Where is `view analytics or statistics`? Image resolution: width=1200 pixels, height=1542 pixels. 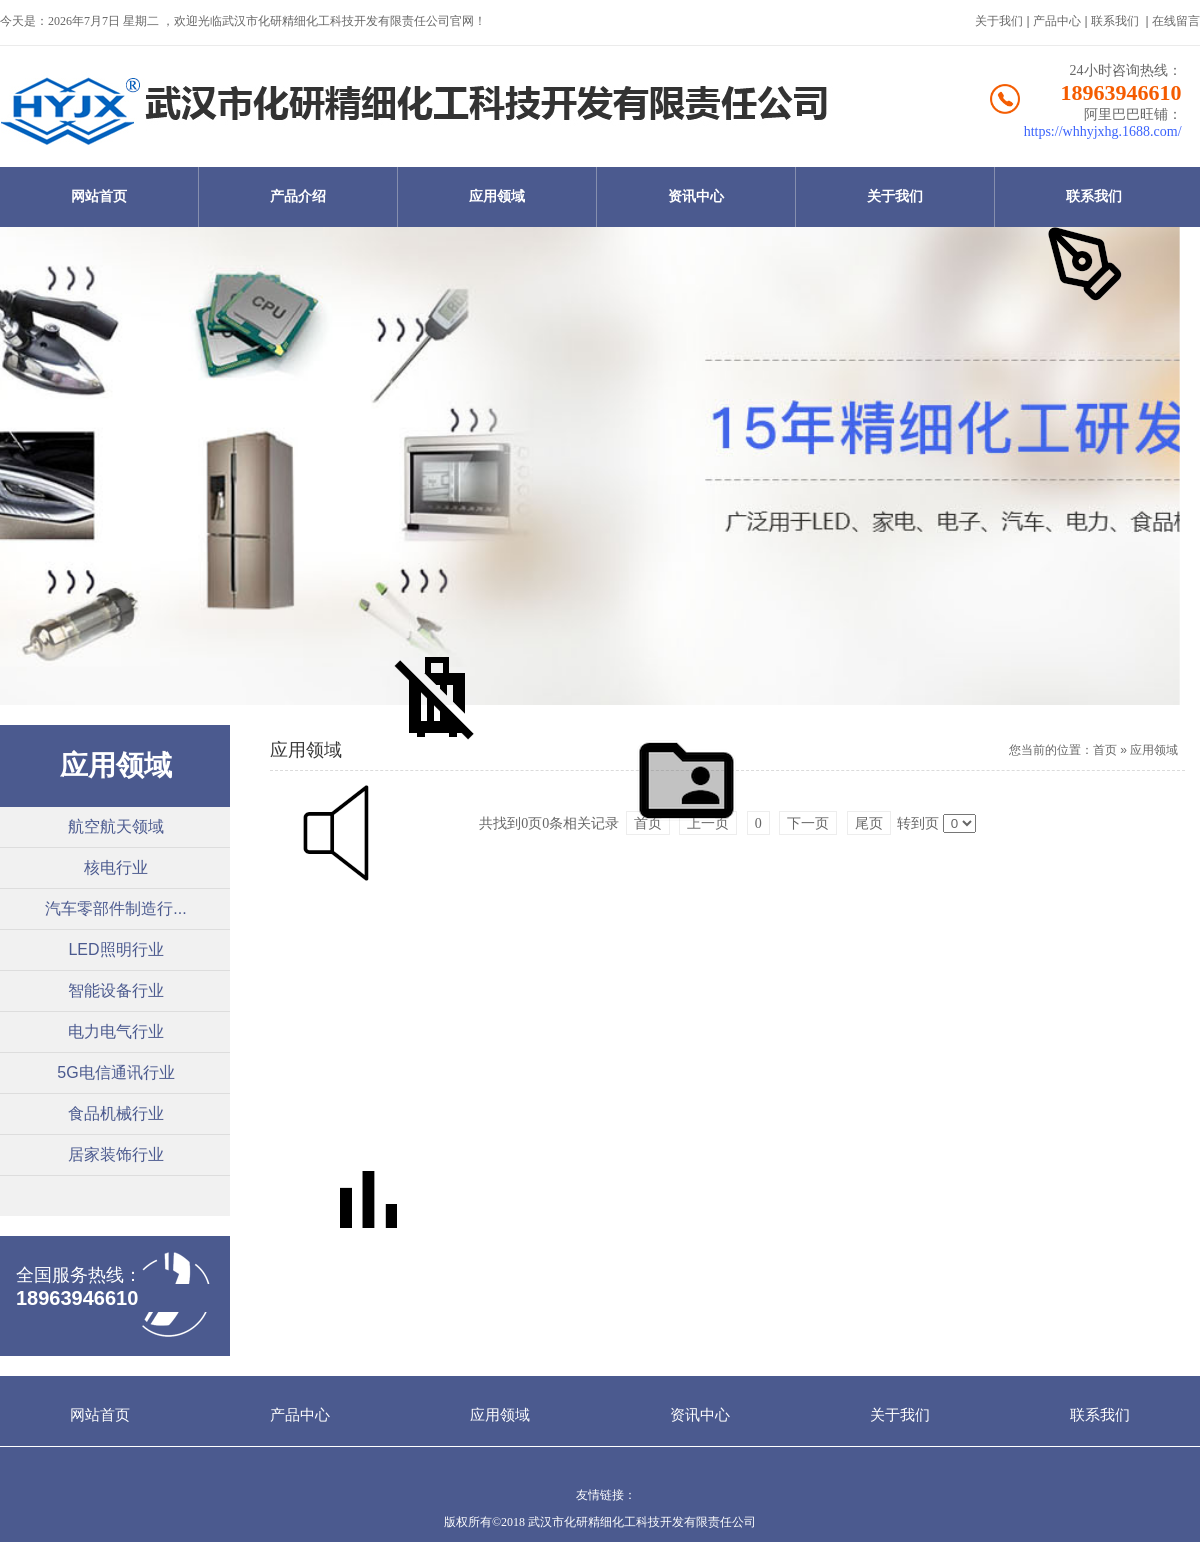
view analytics or statistics is located at coordinates (368, 1199).